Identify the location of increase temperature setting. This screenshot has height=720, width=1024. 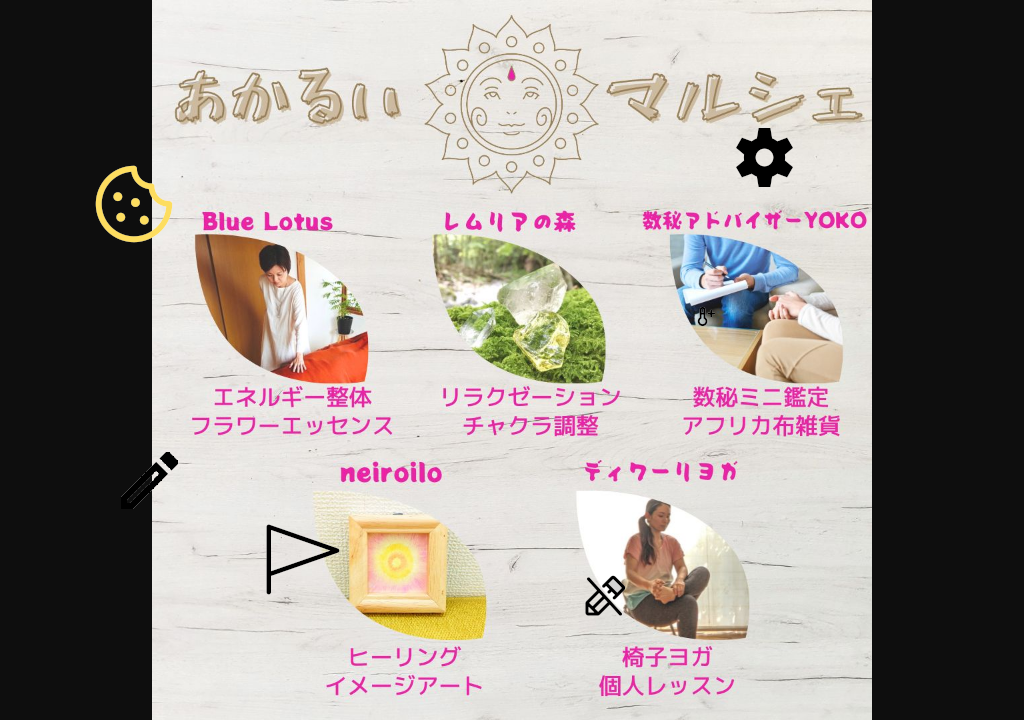
(704, 316).